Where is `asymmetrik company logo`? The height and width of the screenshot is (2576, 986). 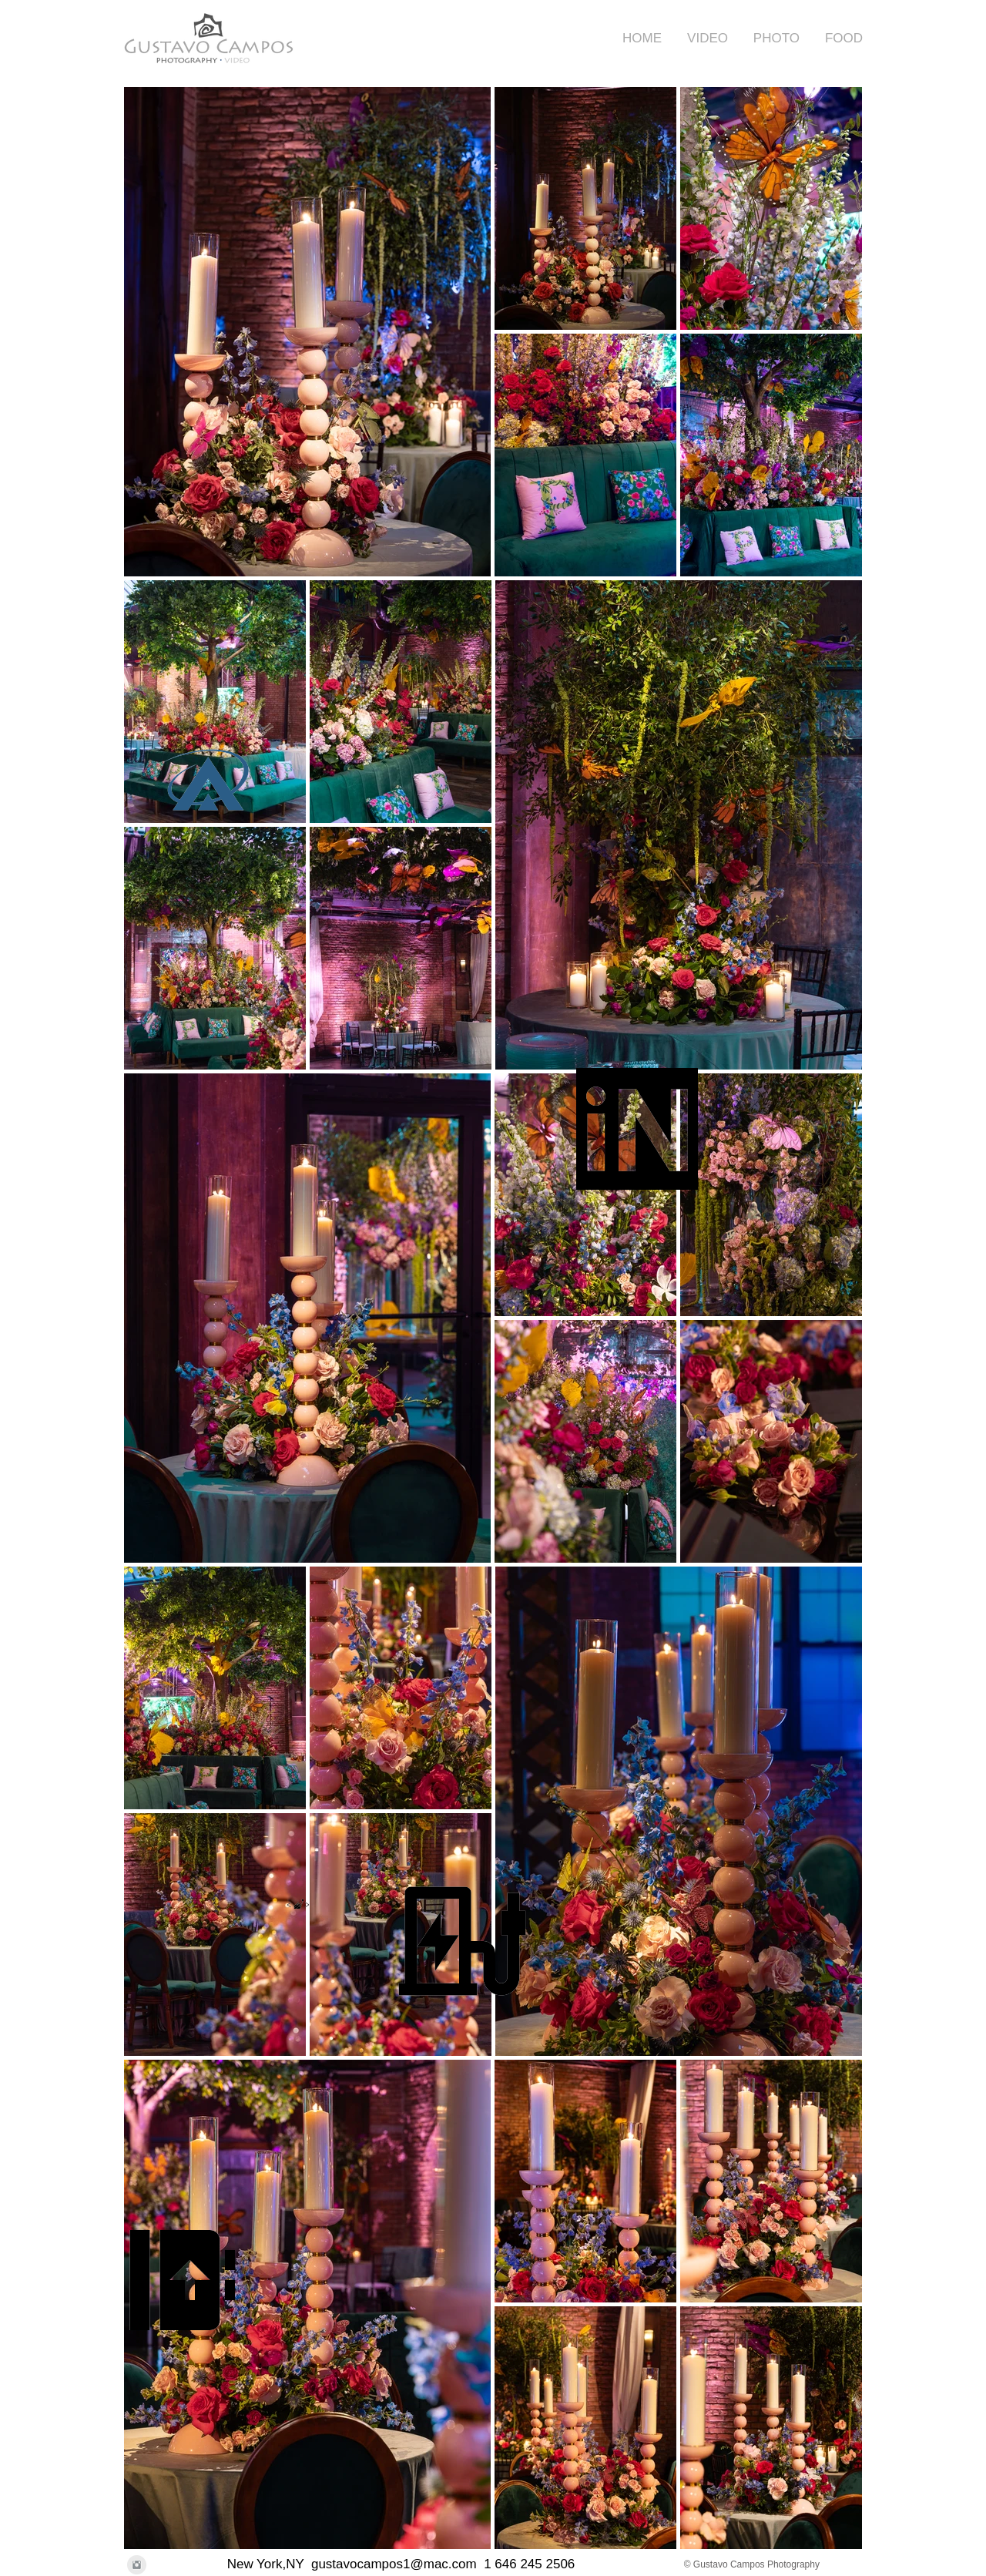
asymmetrik company logo is located at coordinates (206, 780).